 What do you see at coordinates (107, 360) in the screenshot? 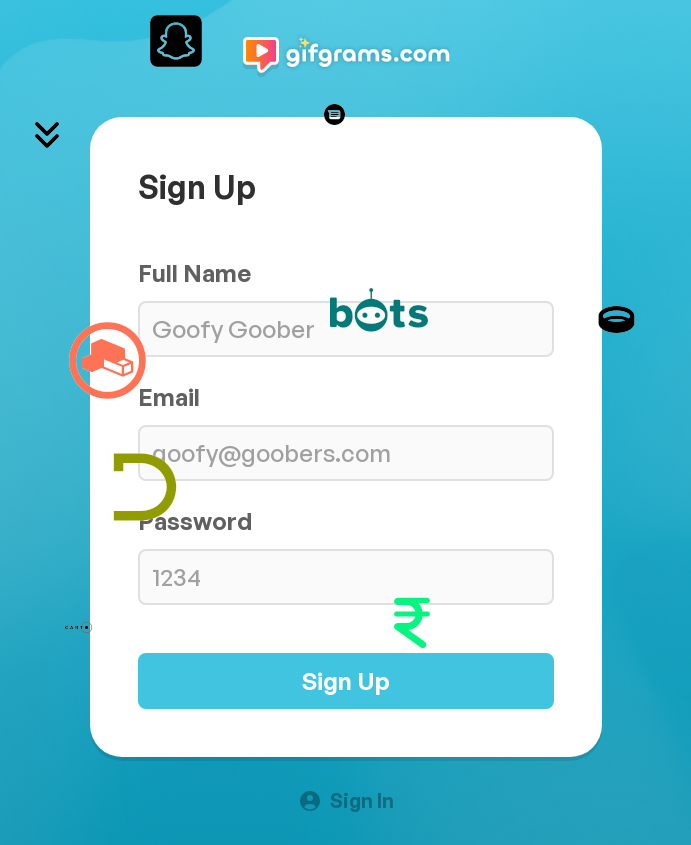
I see `indicates content is licensed for remixing` at bounding box center [107, 360].